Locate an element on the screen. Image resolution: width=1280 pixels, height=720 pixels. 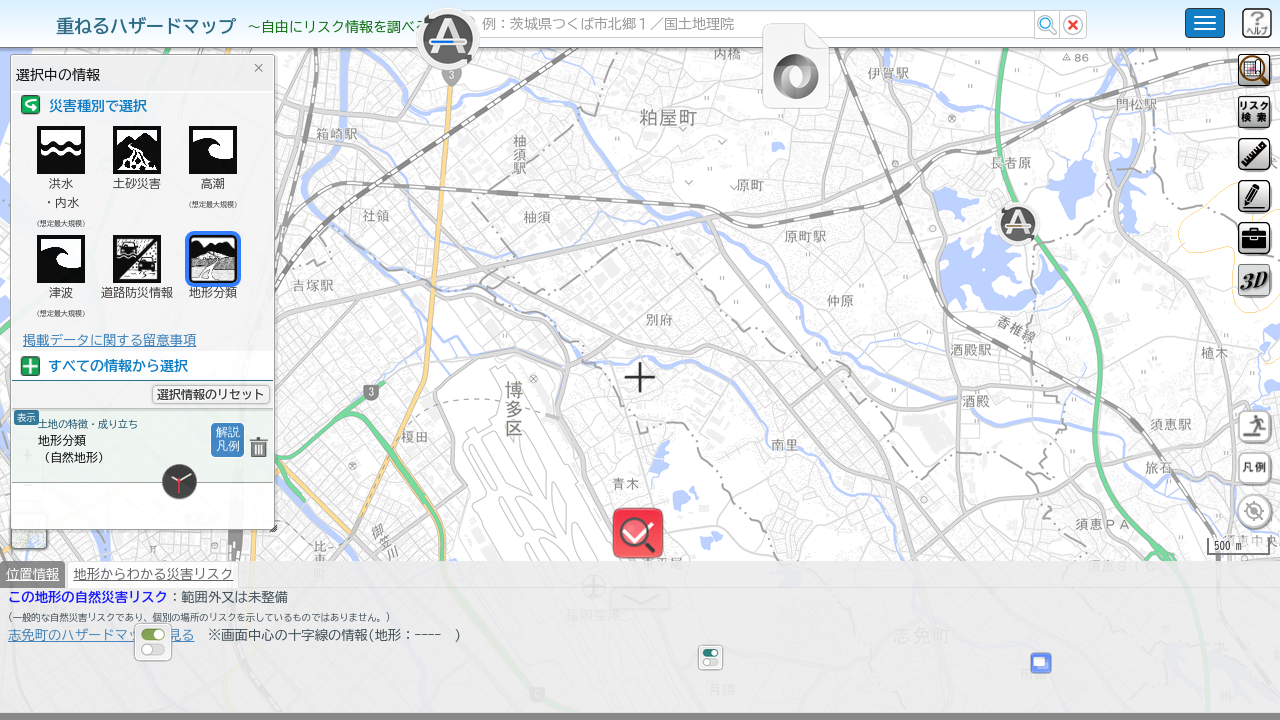
manage startup applications and session settings is located at coordinates (1041, 663).